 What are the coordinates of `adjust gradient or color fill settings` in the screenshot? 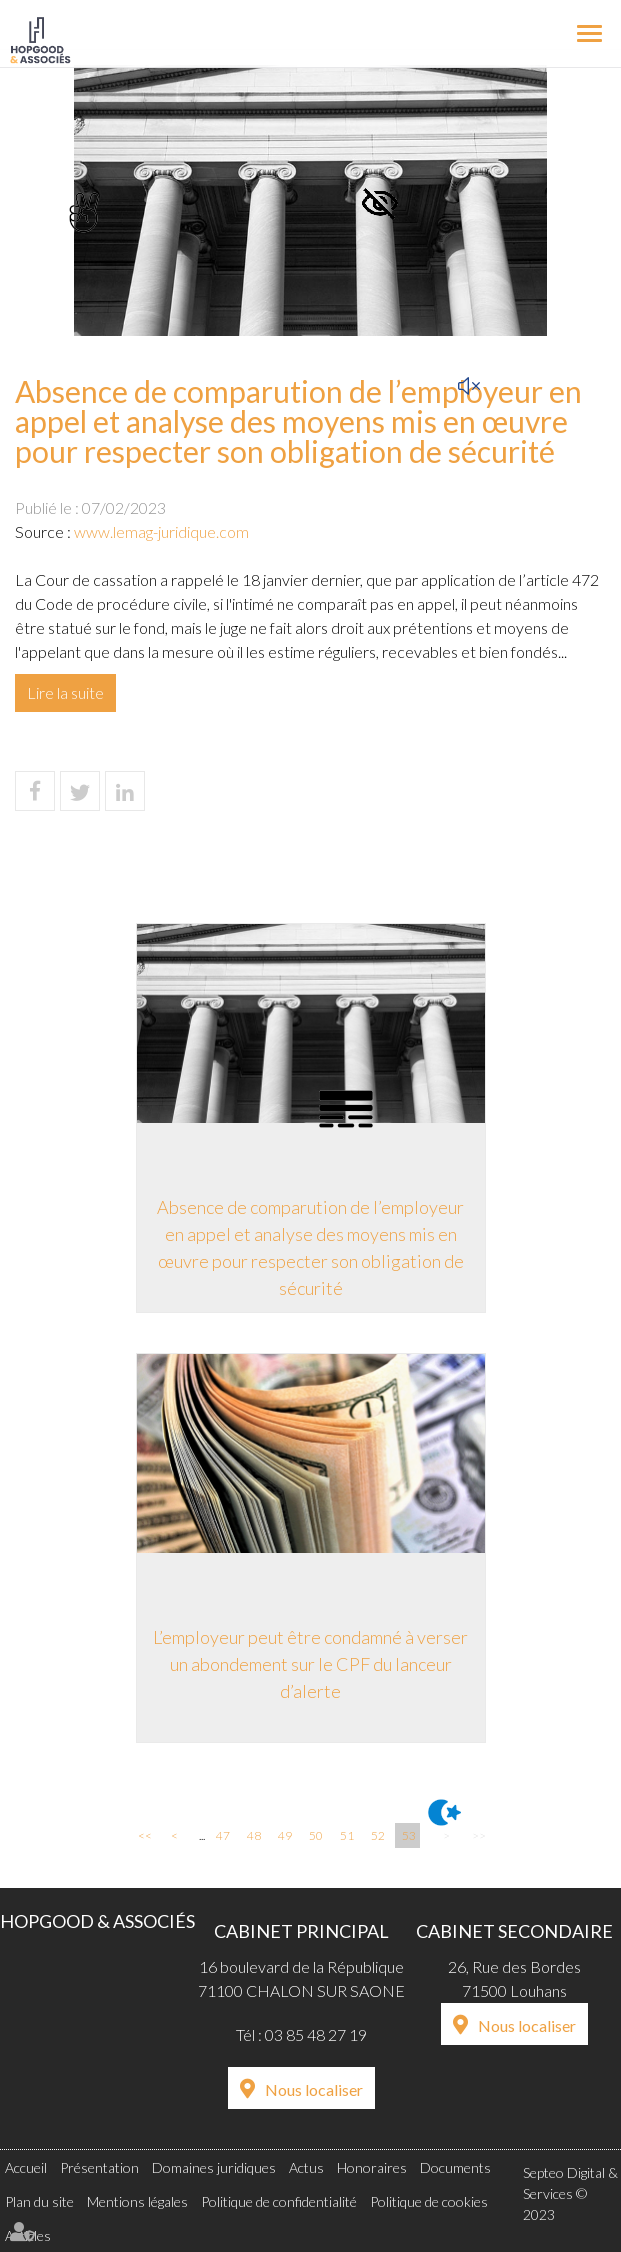 It's located at (346, 1109).